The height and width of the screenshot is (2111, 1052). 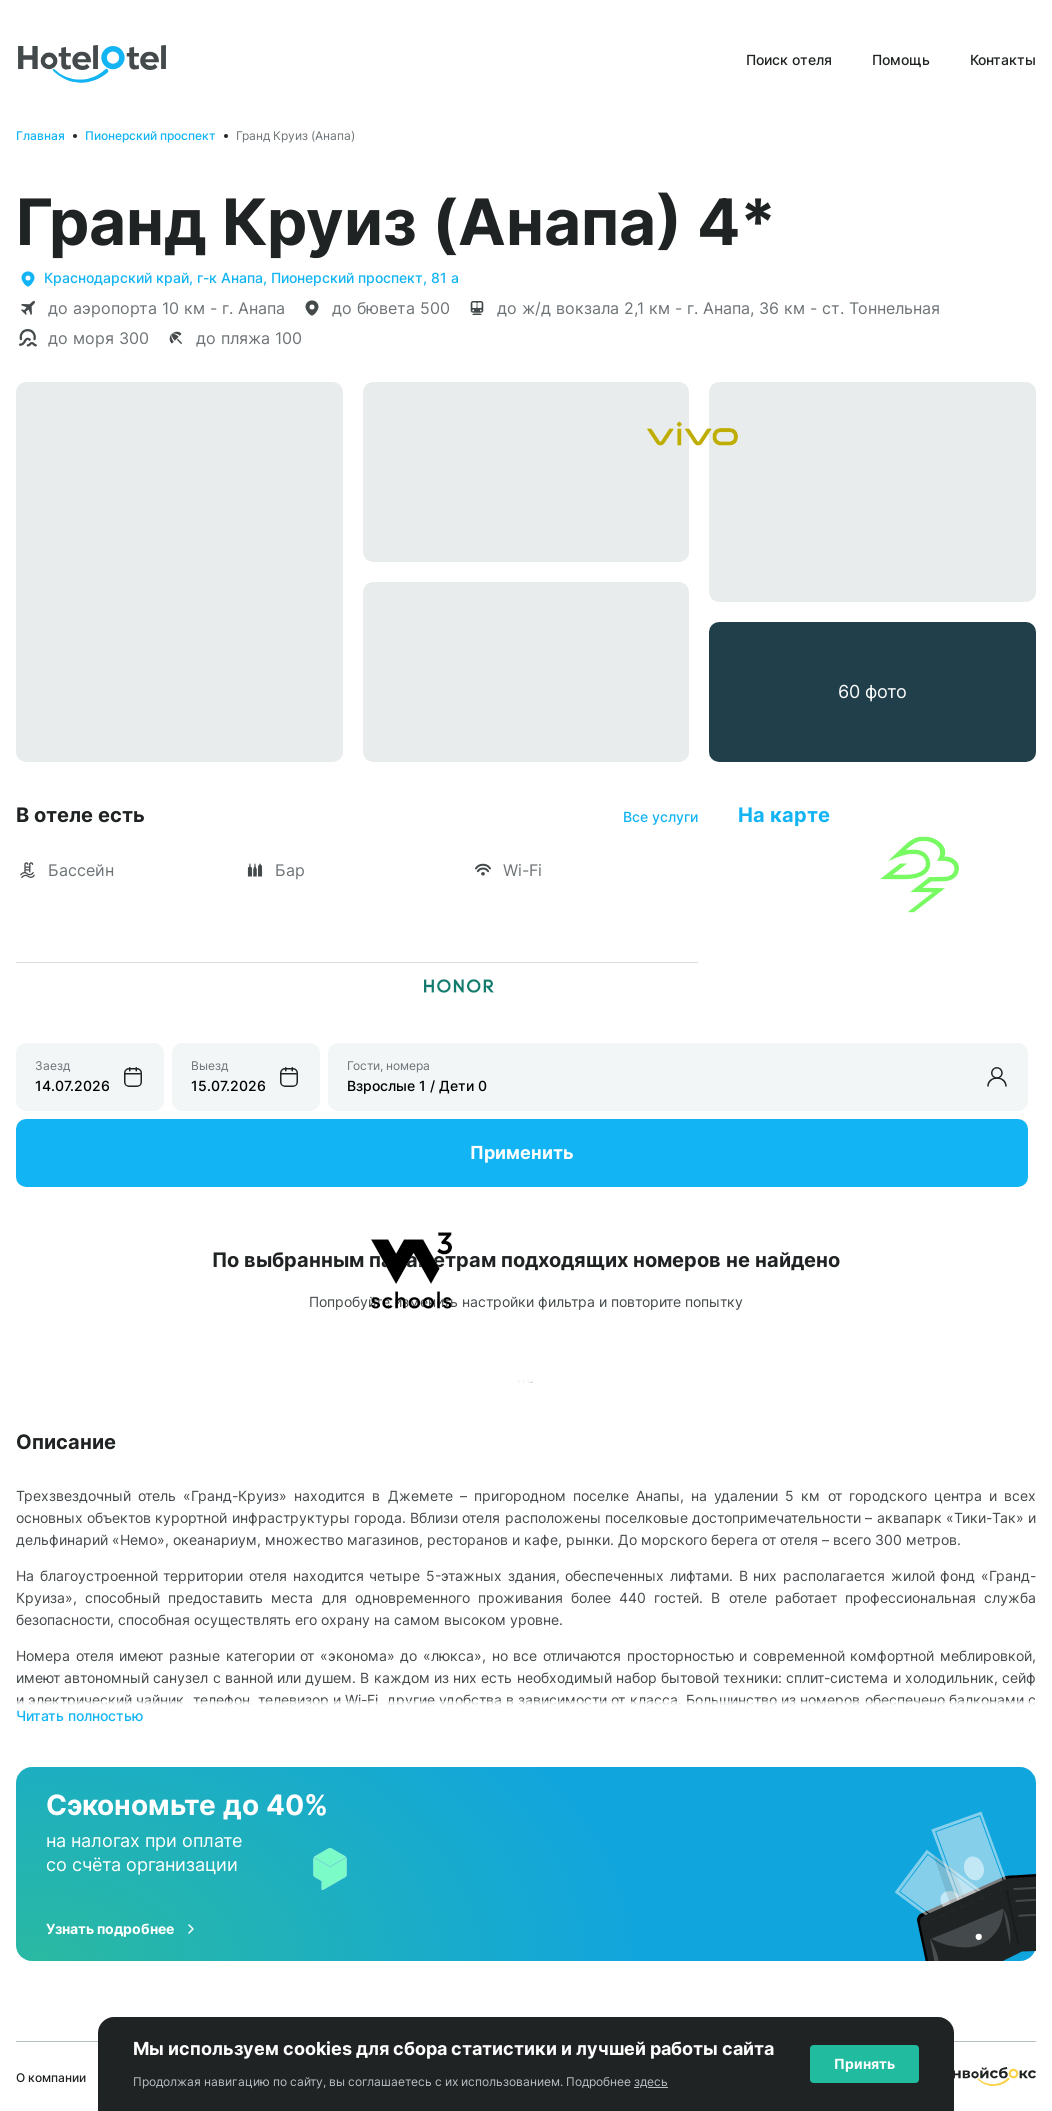 I want to click on visit W3Schools website, so click(x=411, y=1270).